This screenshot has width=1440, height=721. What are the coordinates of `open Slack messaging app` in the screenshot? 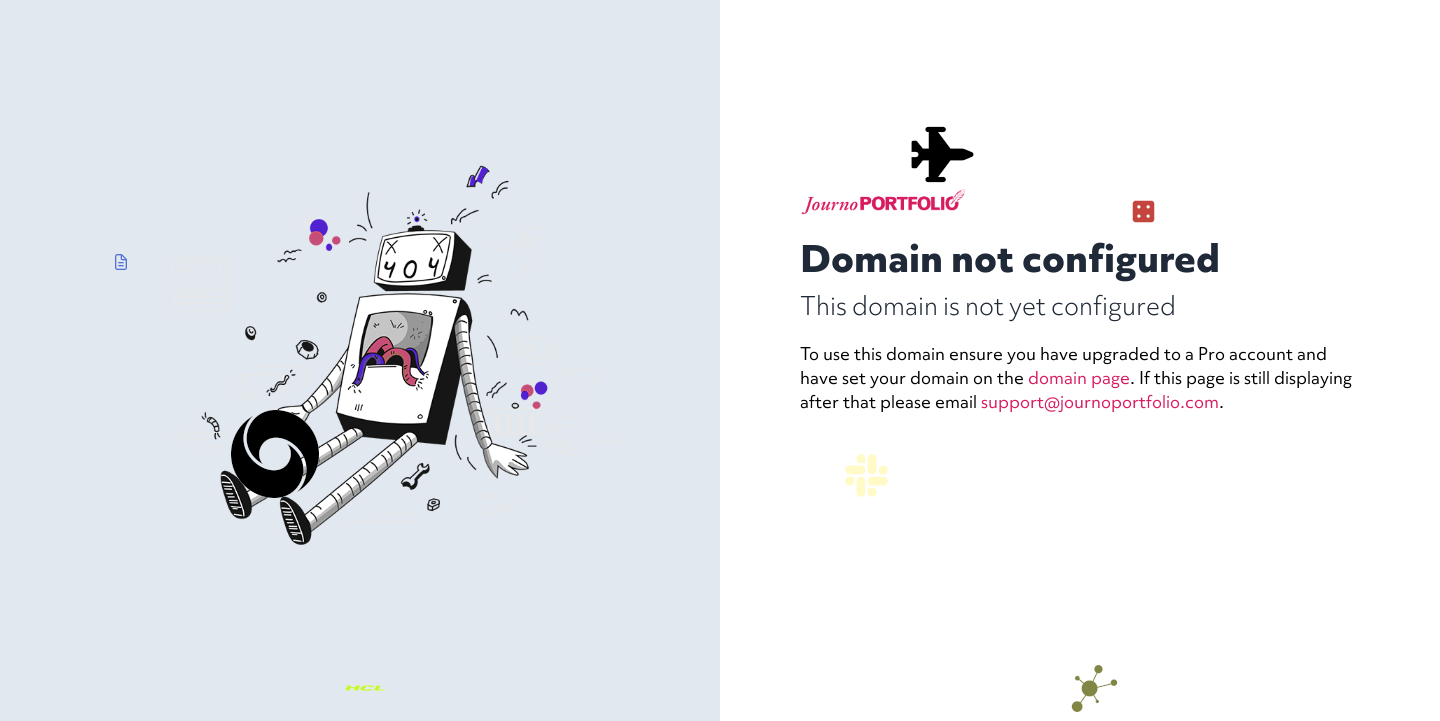 It's located at (866, 475).